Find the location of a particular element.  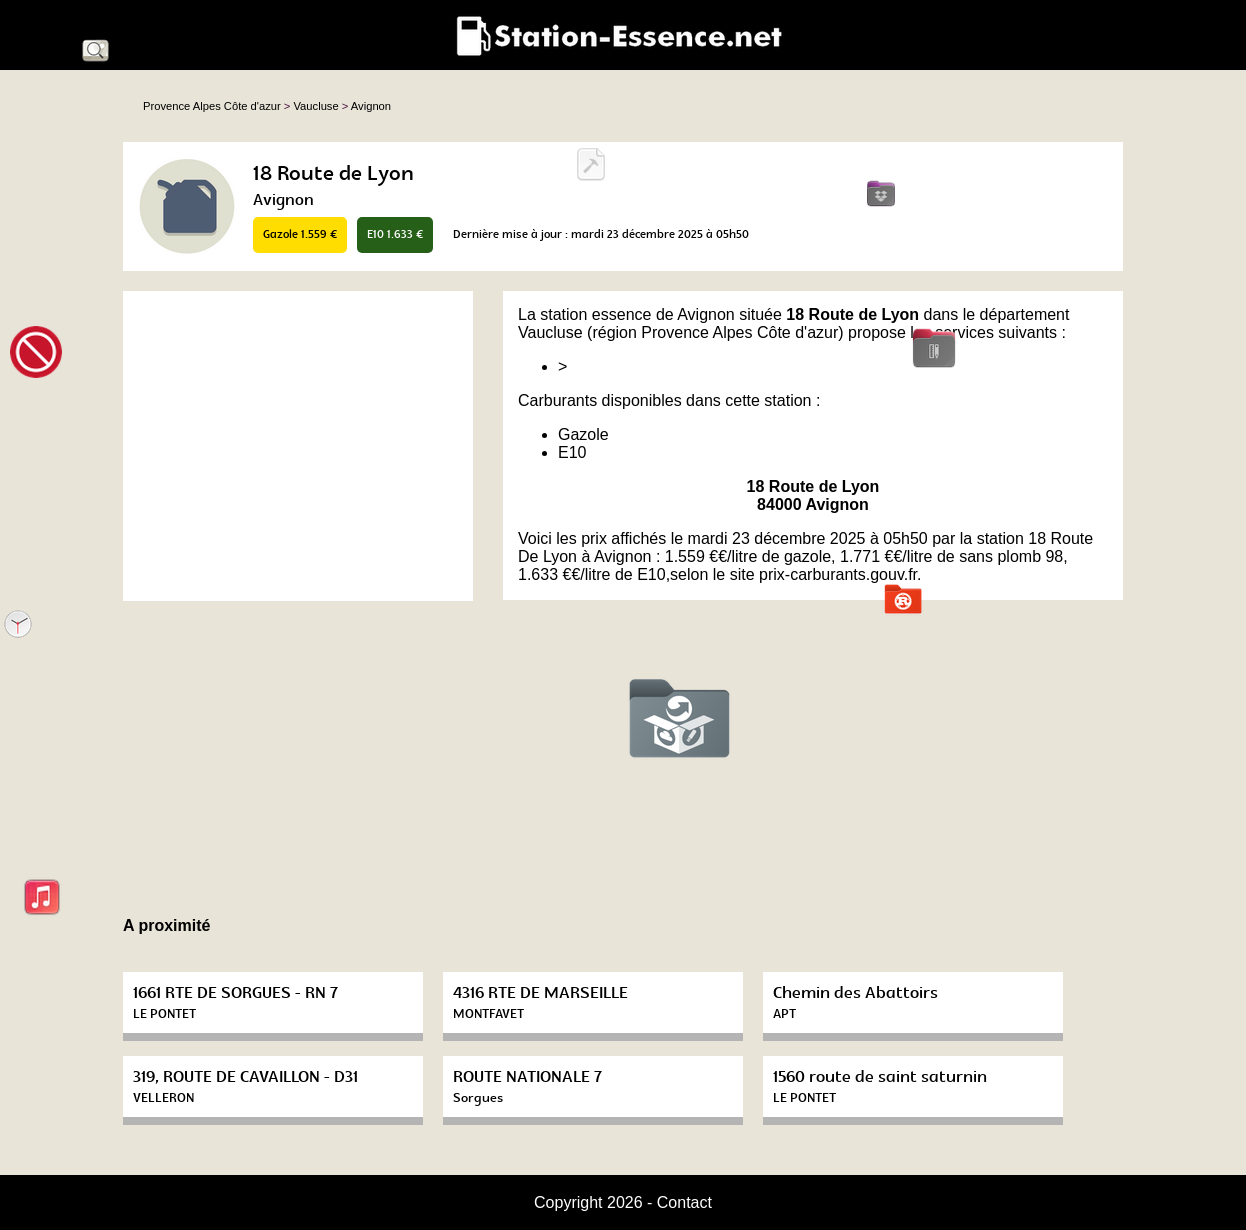

open your Dropbox folder is located at coordinates (881, 193).